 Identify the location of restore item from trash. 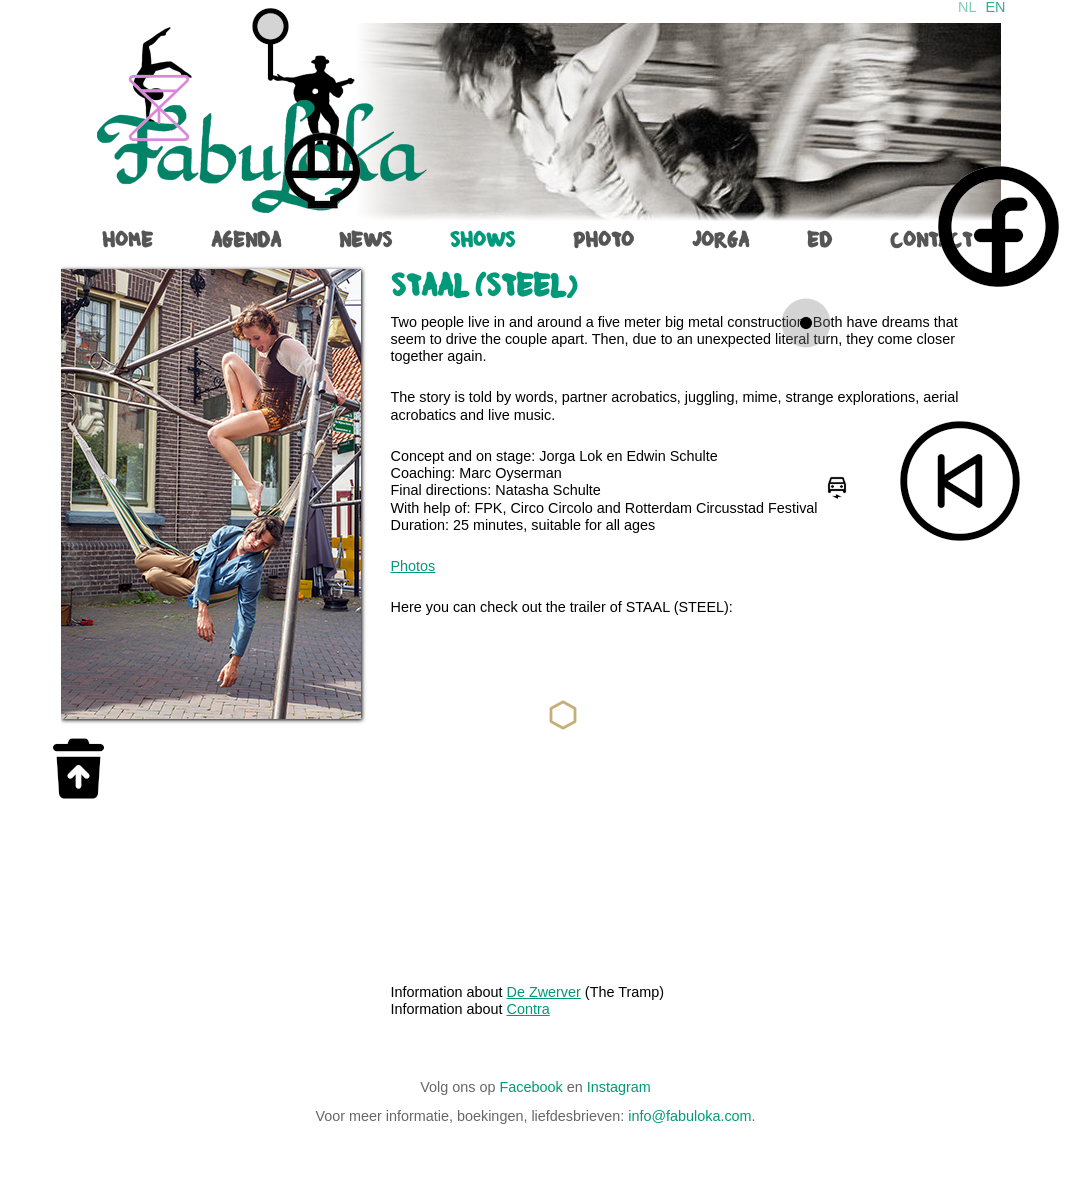
(78, 769).